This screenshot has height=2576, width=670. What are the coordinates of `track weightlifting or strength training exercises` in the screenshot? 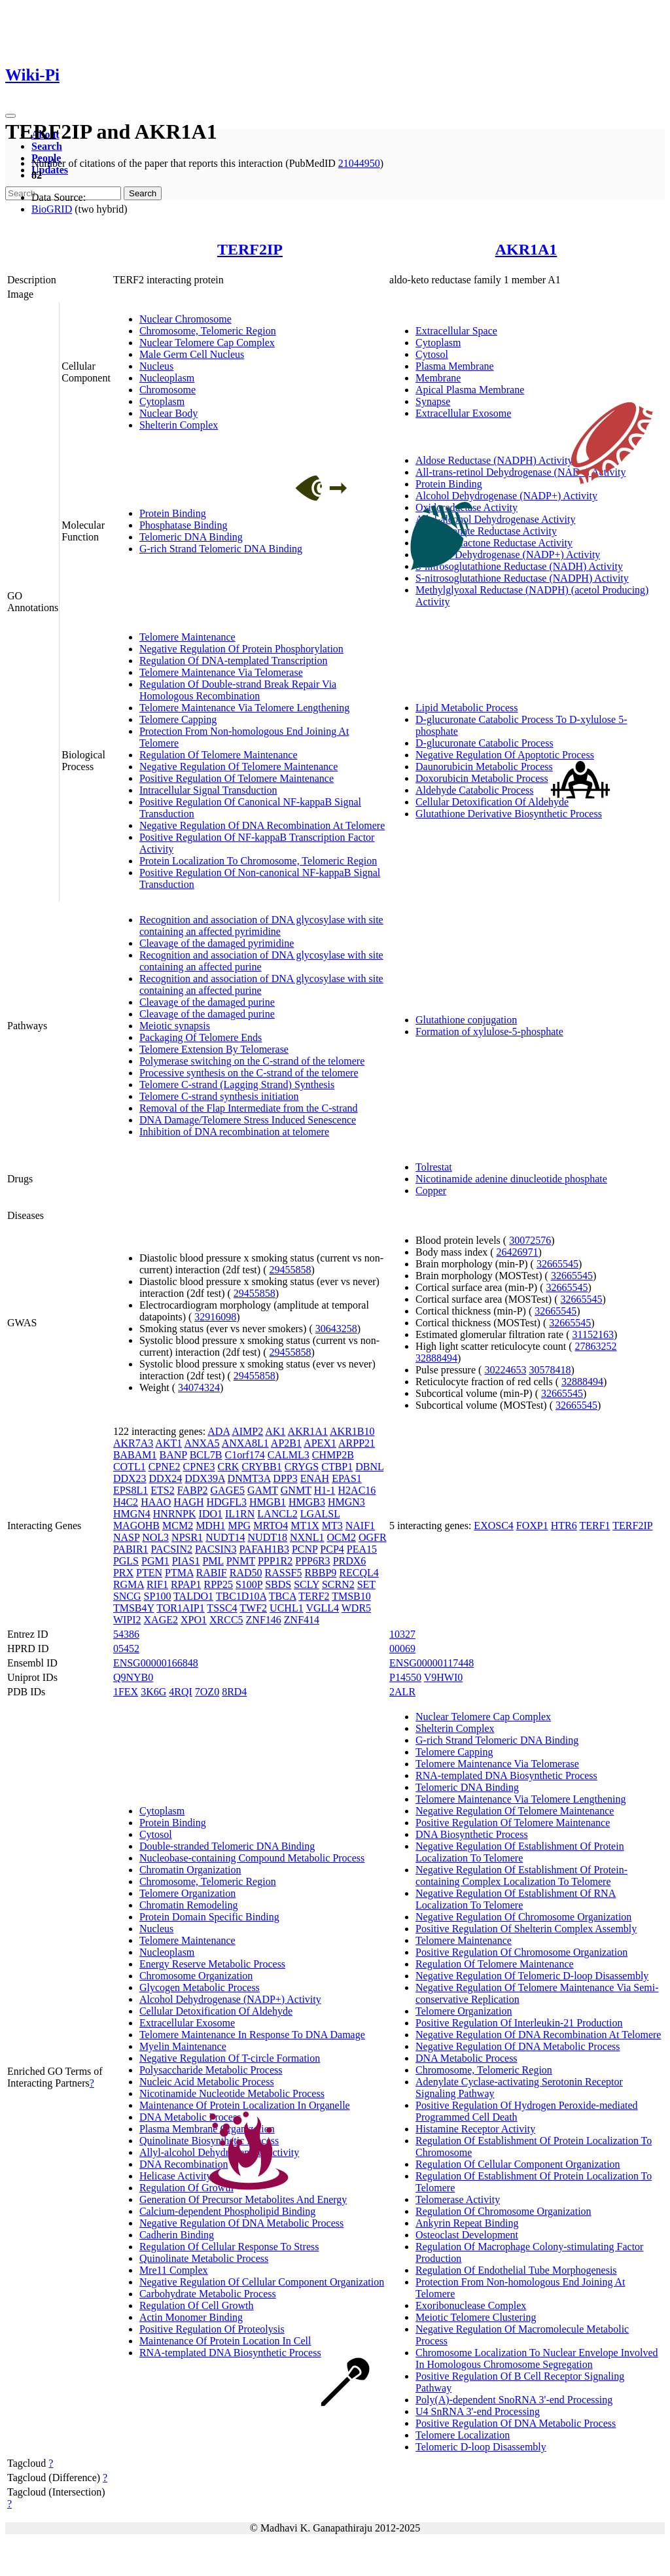 It's located at (580, 769).